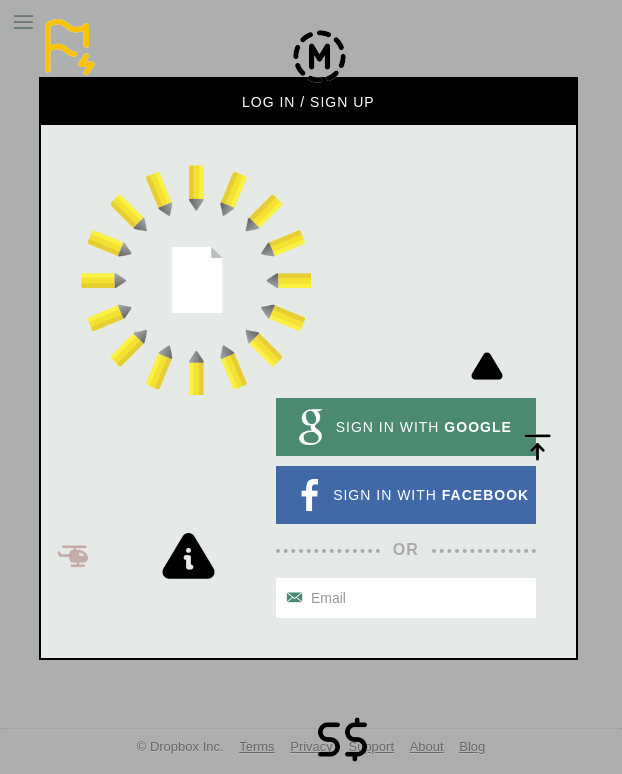  What do you see at coordinates (342, 739) in the screenshot?
I see `indicates singapore dollar currency` at bounding box center [342, 739].